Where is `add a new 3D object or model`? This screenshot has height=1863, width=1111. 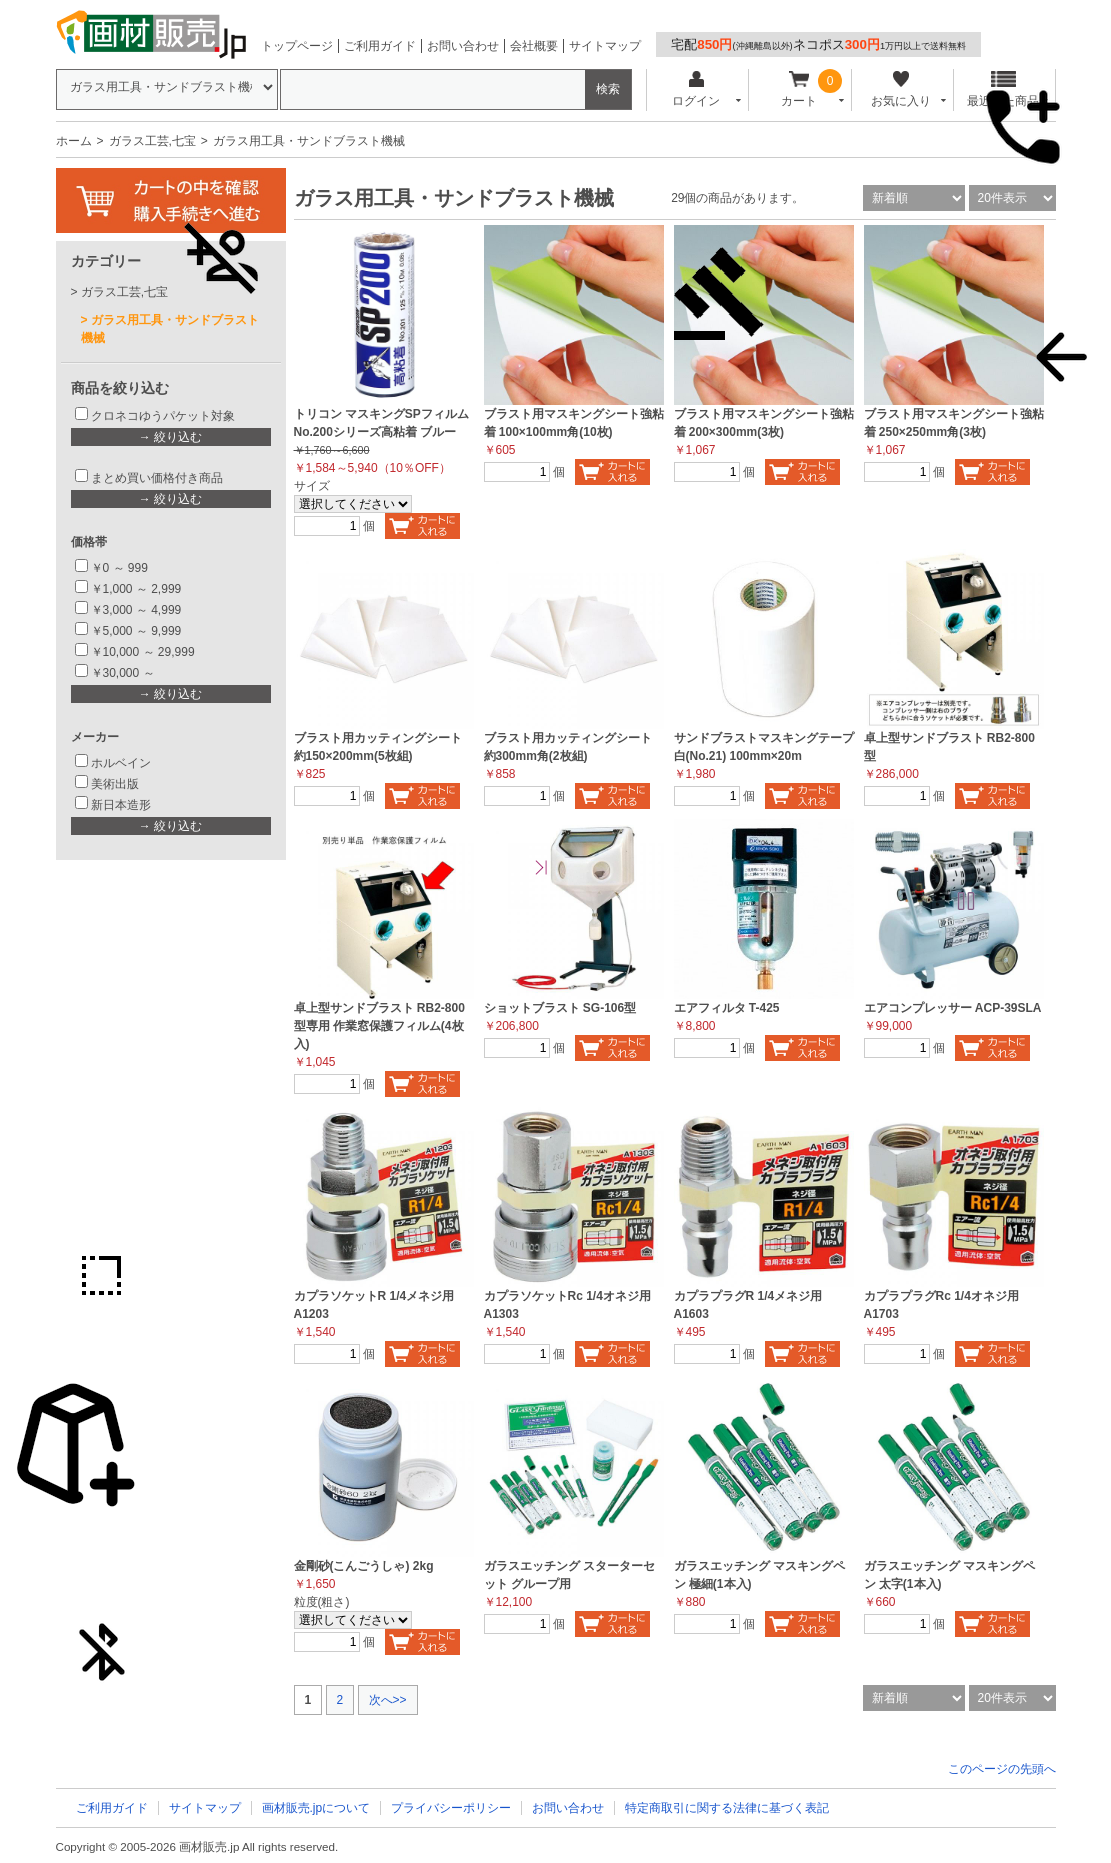
add a new 3D object or model is located at coordinates (73, 1445).